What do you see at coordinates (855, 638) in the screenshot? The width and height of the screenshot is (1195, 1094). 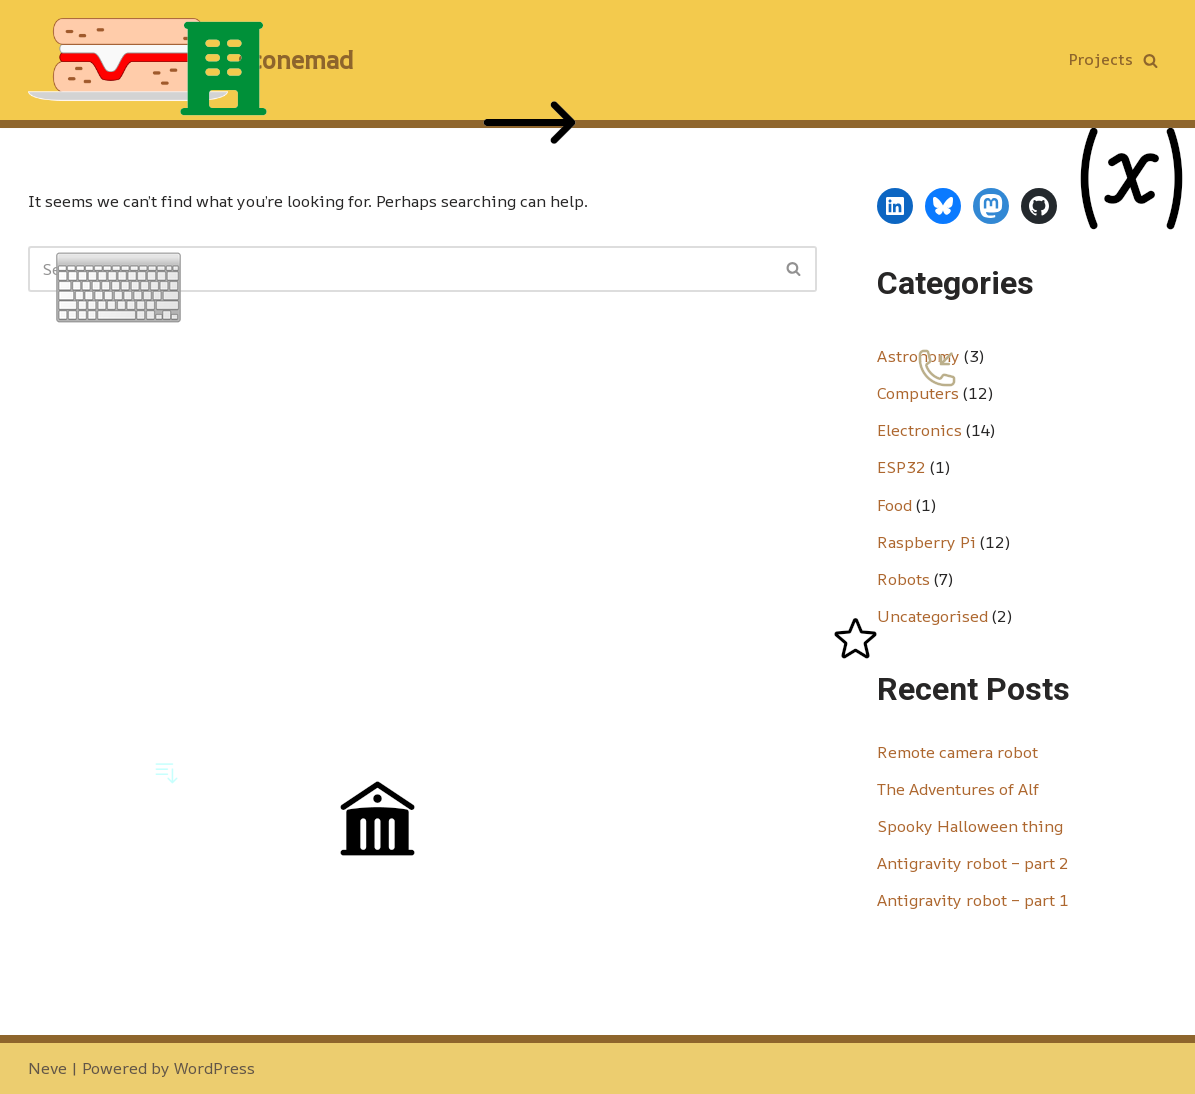 I see `add item to favorites` at bounding box center [855, 638].